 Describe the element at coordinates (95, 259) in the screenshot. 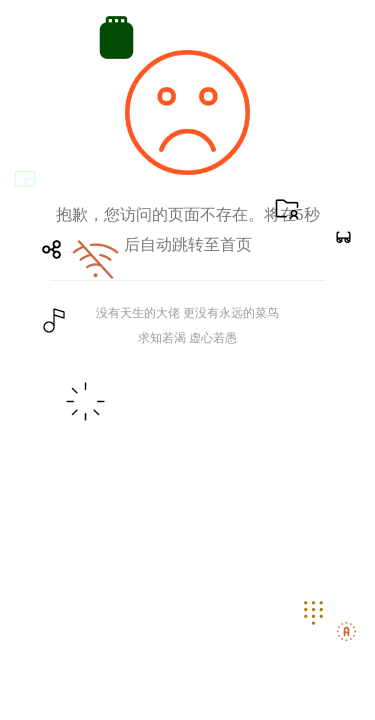

I see `indicates no wifi connection` at that location.